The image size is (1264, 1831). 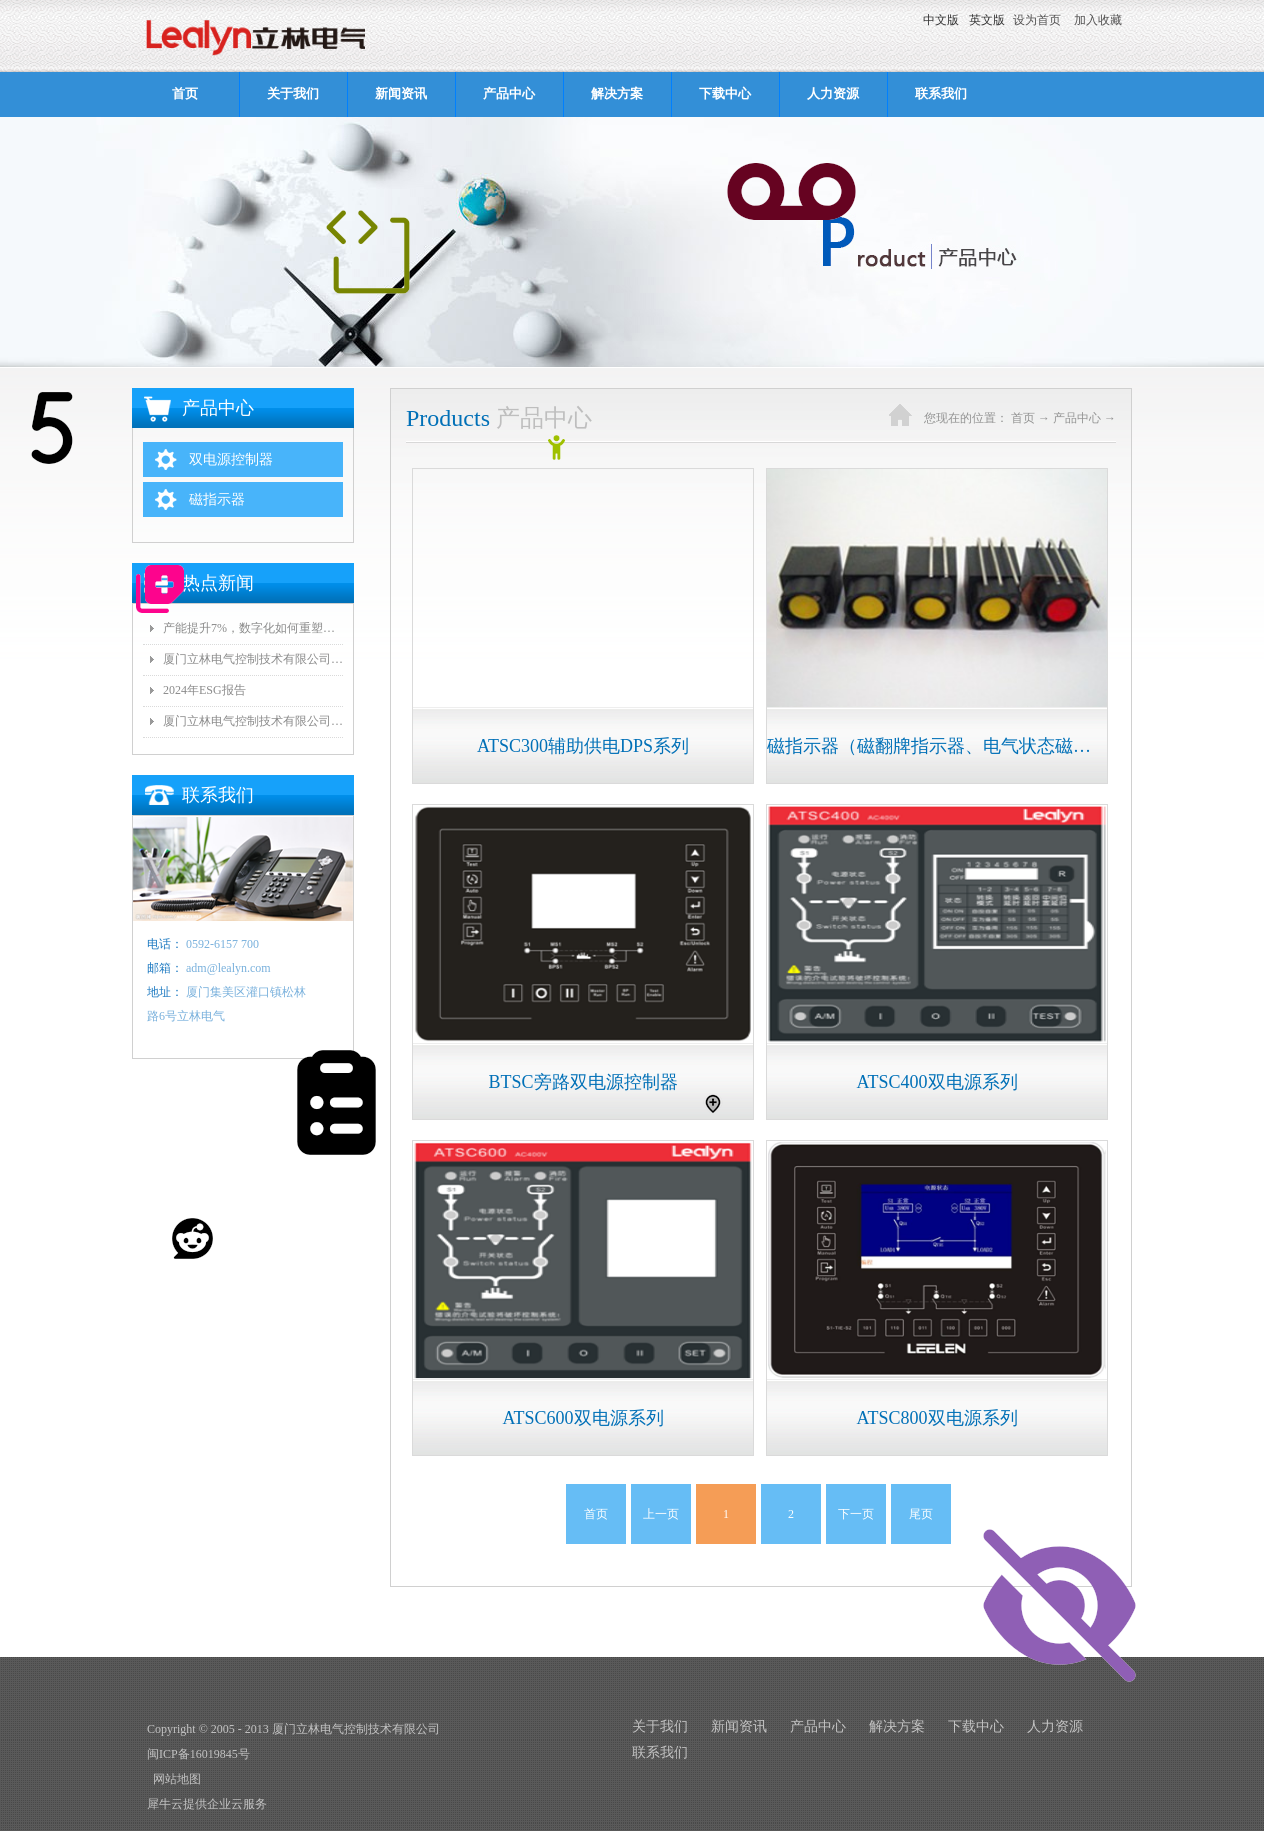 What do you see at coordinates (336, 1102) in the screenshot?
I see `view checklist or task list` at bounding box center [336, 1102].